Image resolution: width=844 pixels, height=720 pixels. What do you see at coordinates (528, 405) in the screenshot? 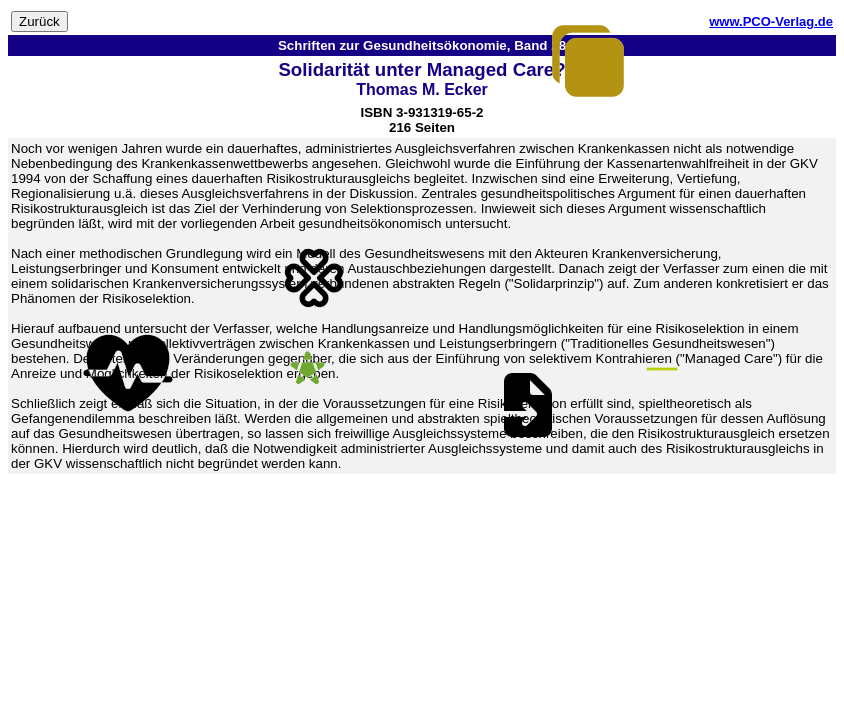
I see `import a file from another location` at bounding box center [528, 405].